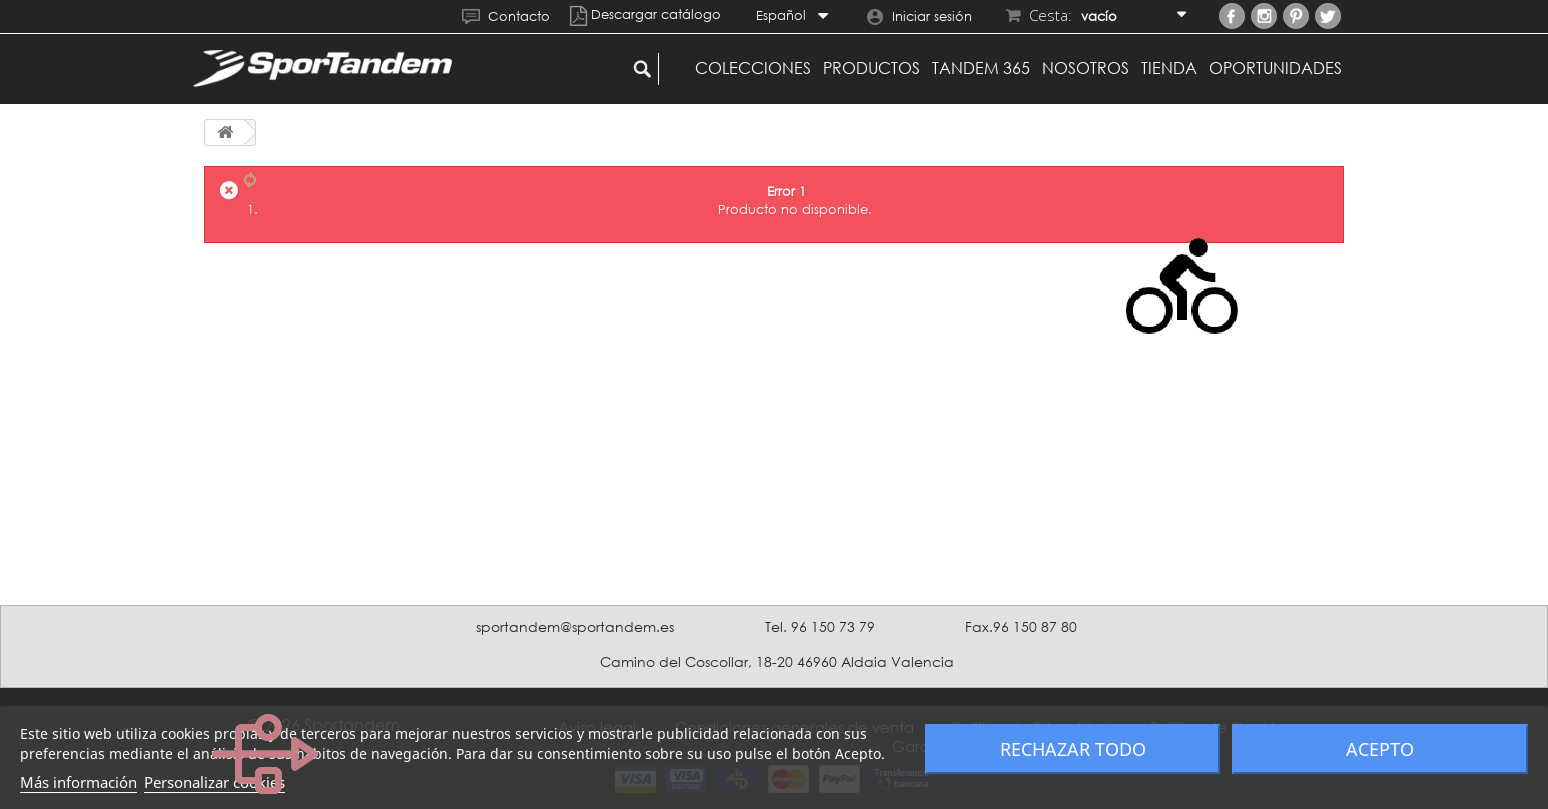 This screenshot has width=1548, height=809. What do you see at coordinates (1182, 287) in the screenshot?
I see `get cycling directions` at bounding box center [1182, 287].